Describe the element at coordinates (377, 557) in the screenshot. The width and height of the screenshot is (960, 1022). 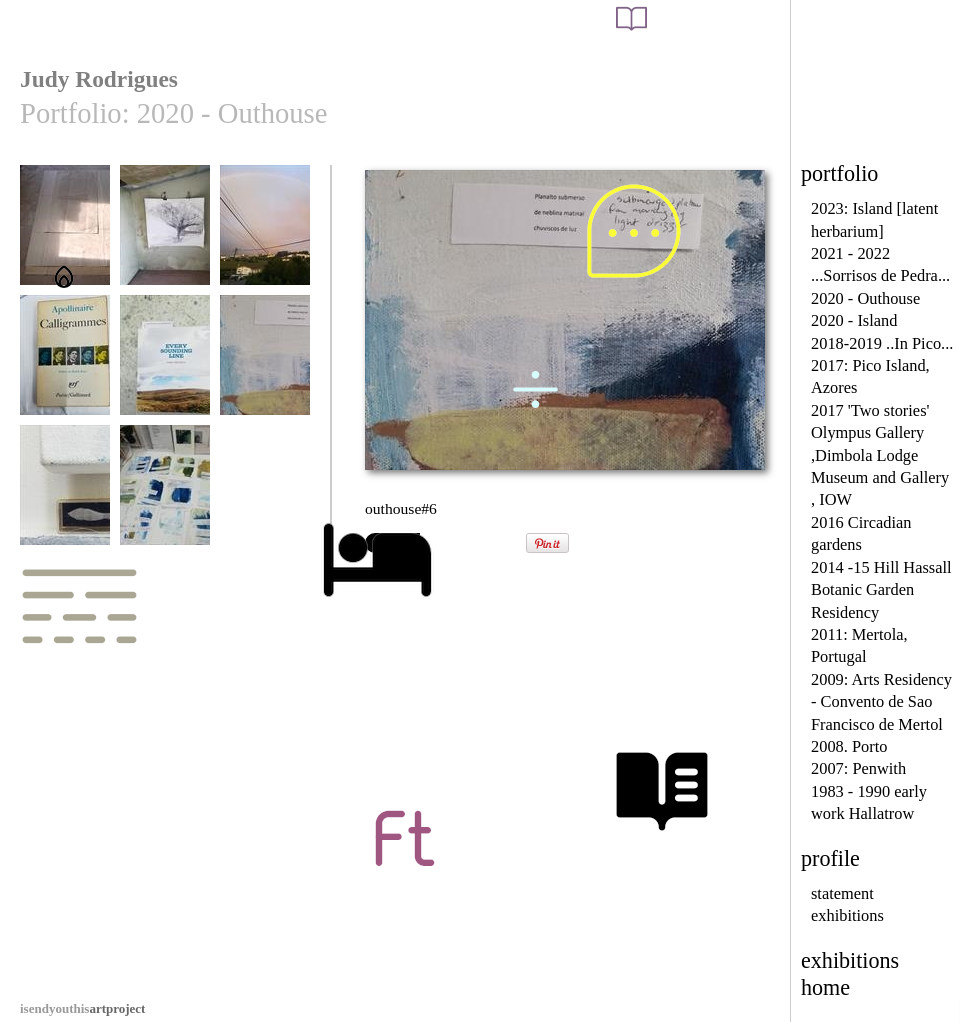
I see `find nearby hotels or accommodations` at that location.